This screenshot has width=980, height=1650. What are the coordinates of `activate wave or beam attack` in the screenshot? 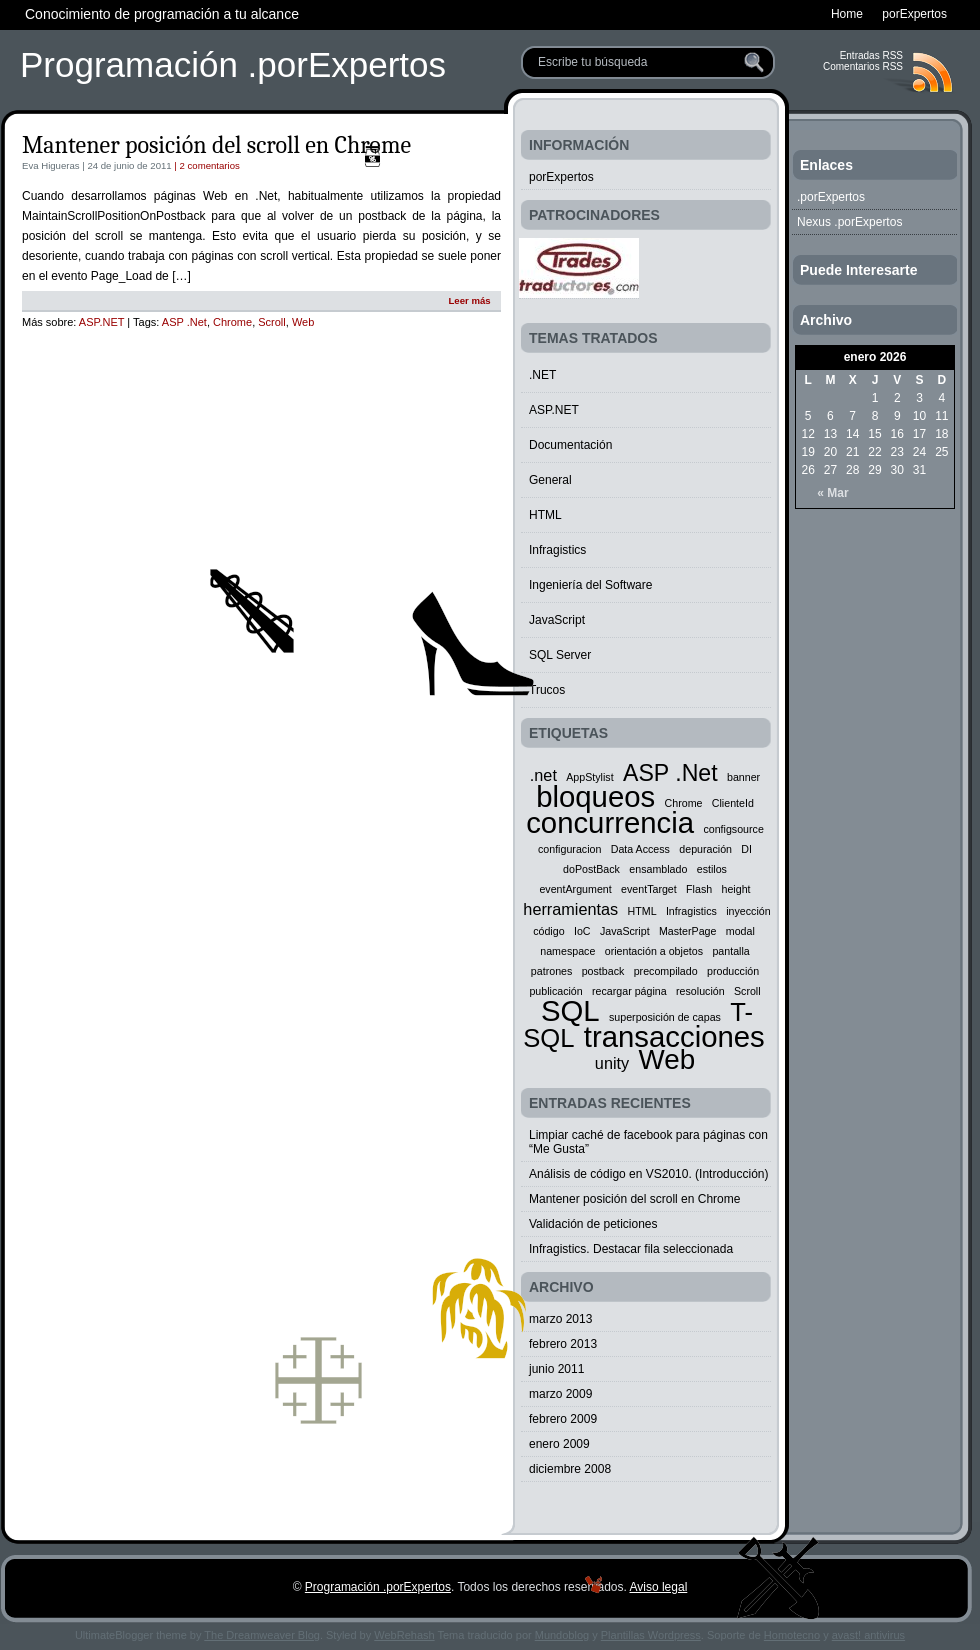 It's located at (252, 611).